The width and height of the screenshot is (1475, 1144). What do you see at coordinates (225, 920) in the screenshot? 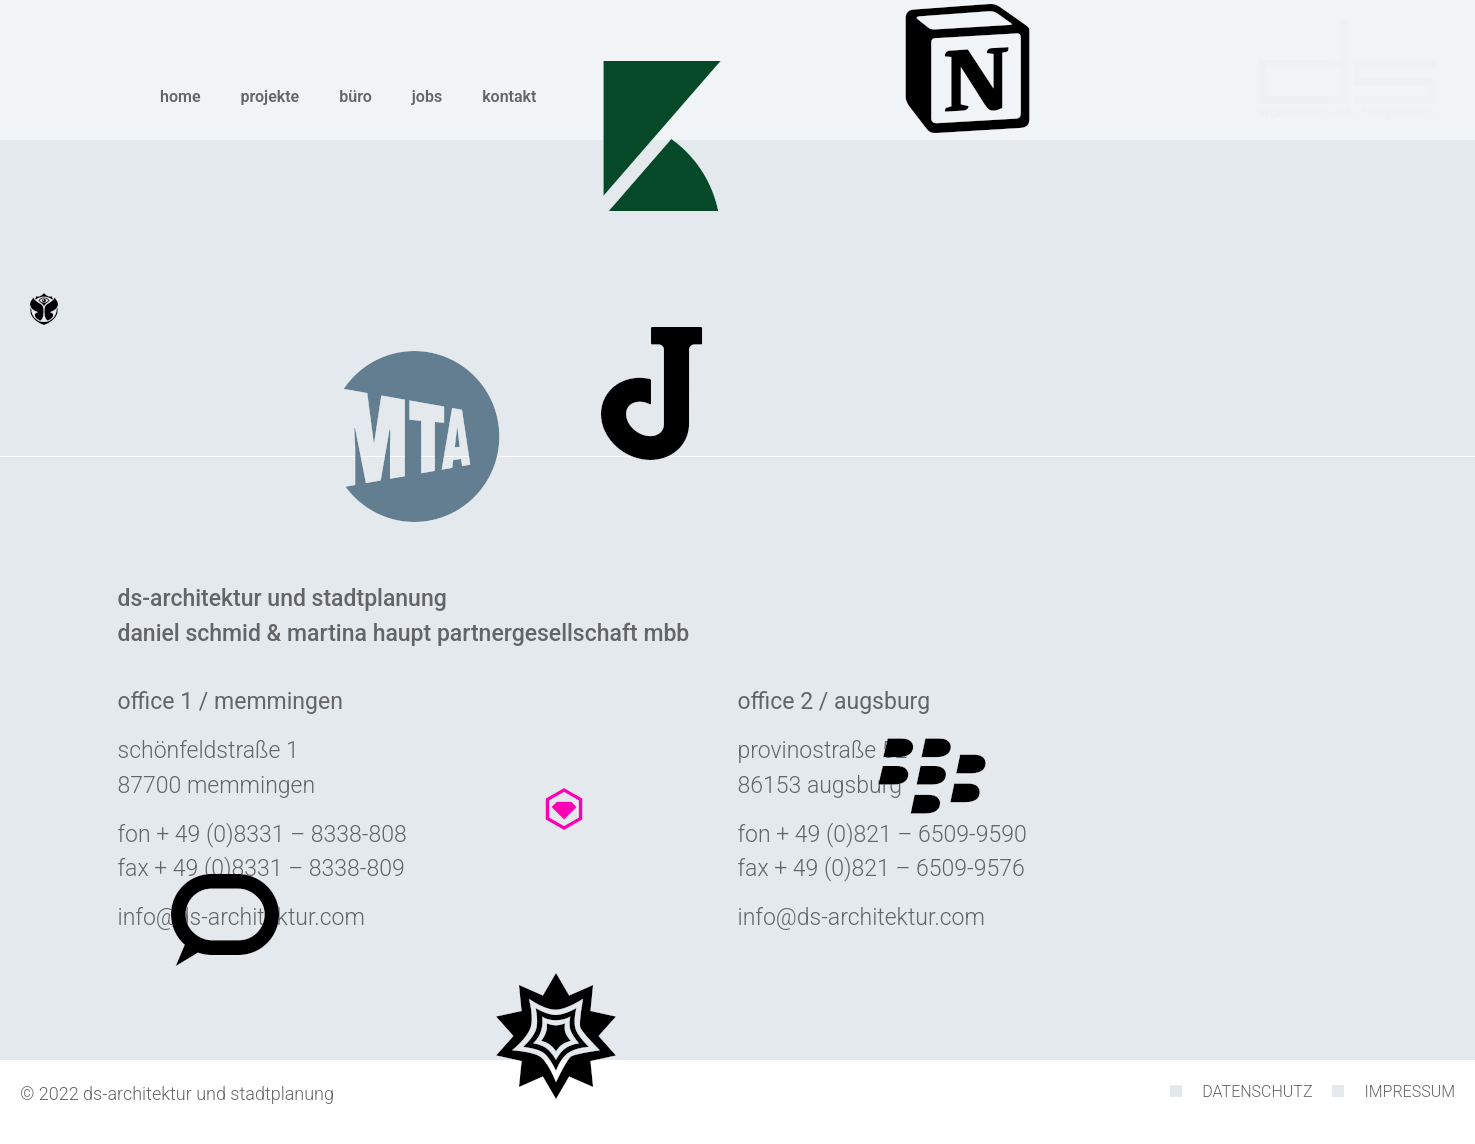
I see `visit The Conversation website` at bounding box center [225, 920].